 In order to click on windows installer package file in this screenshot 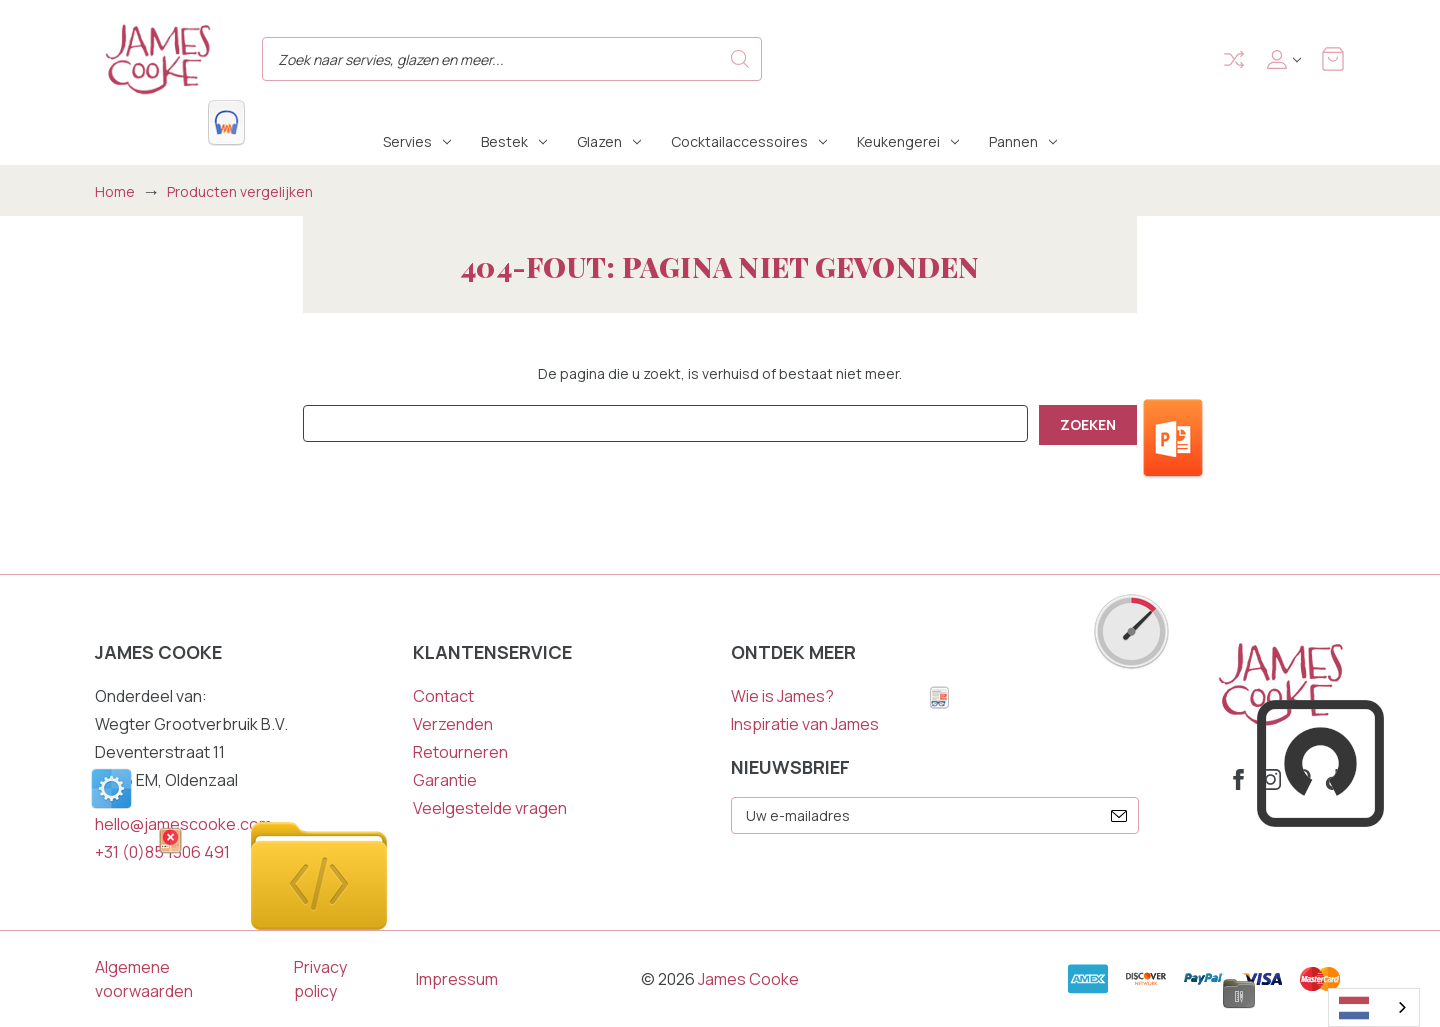, I will do `click(111, 788)`.